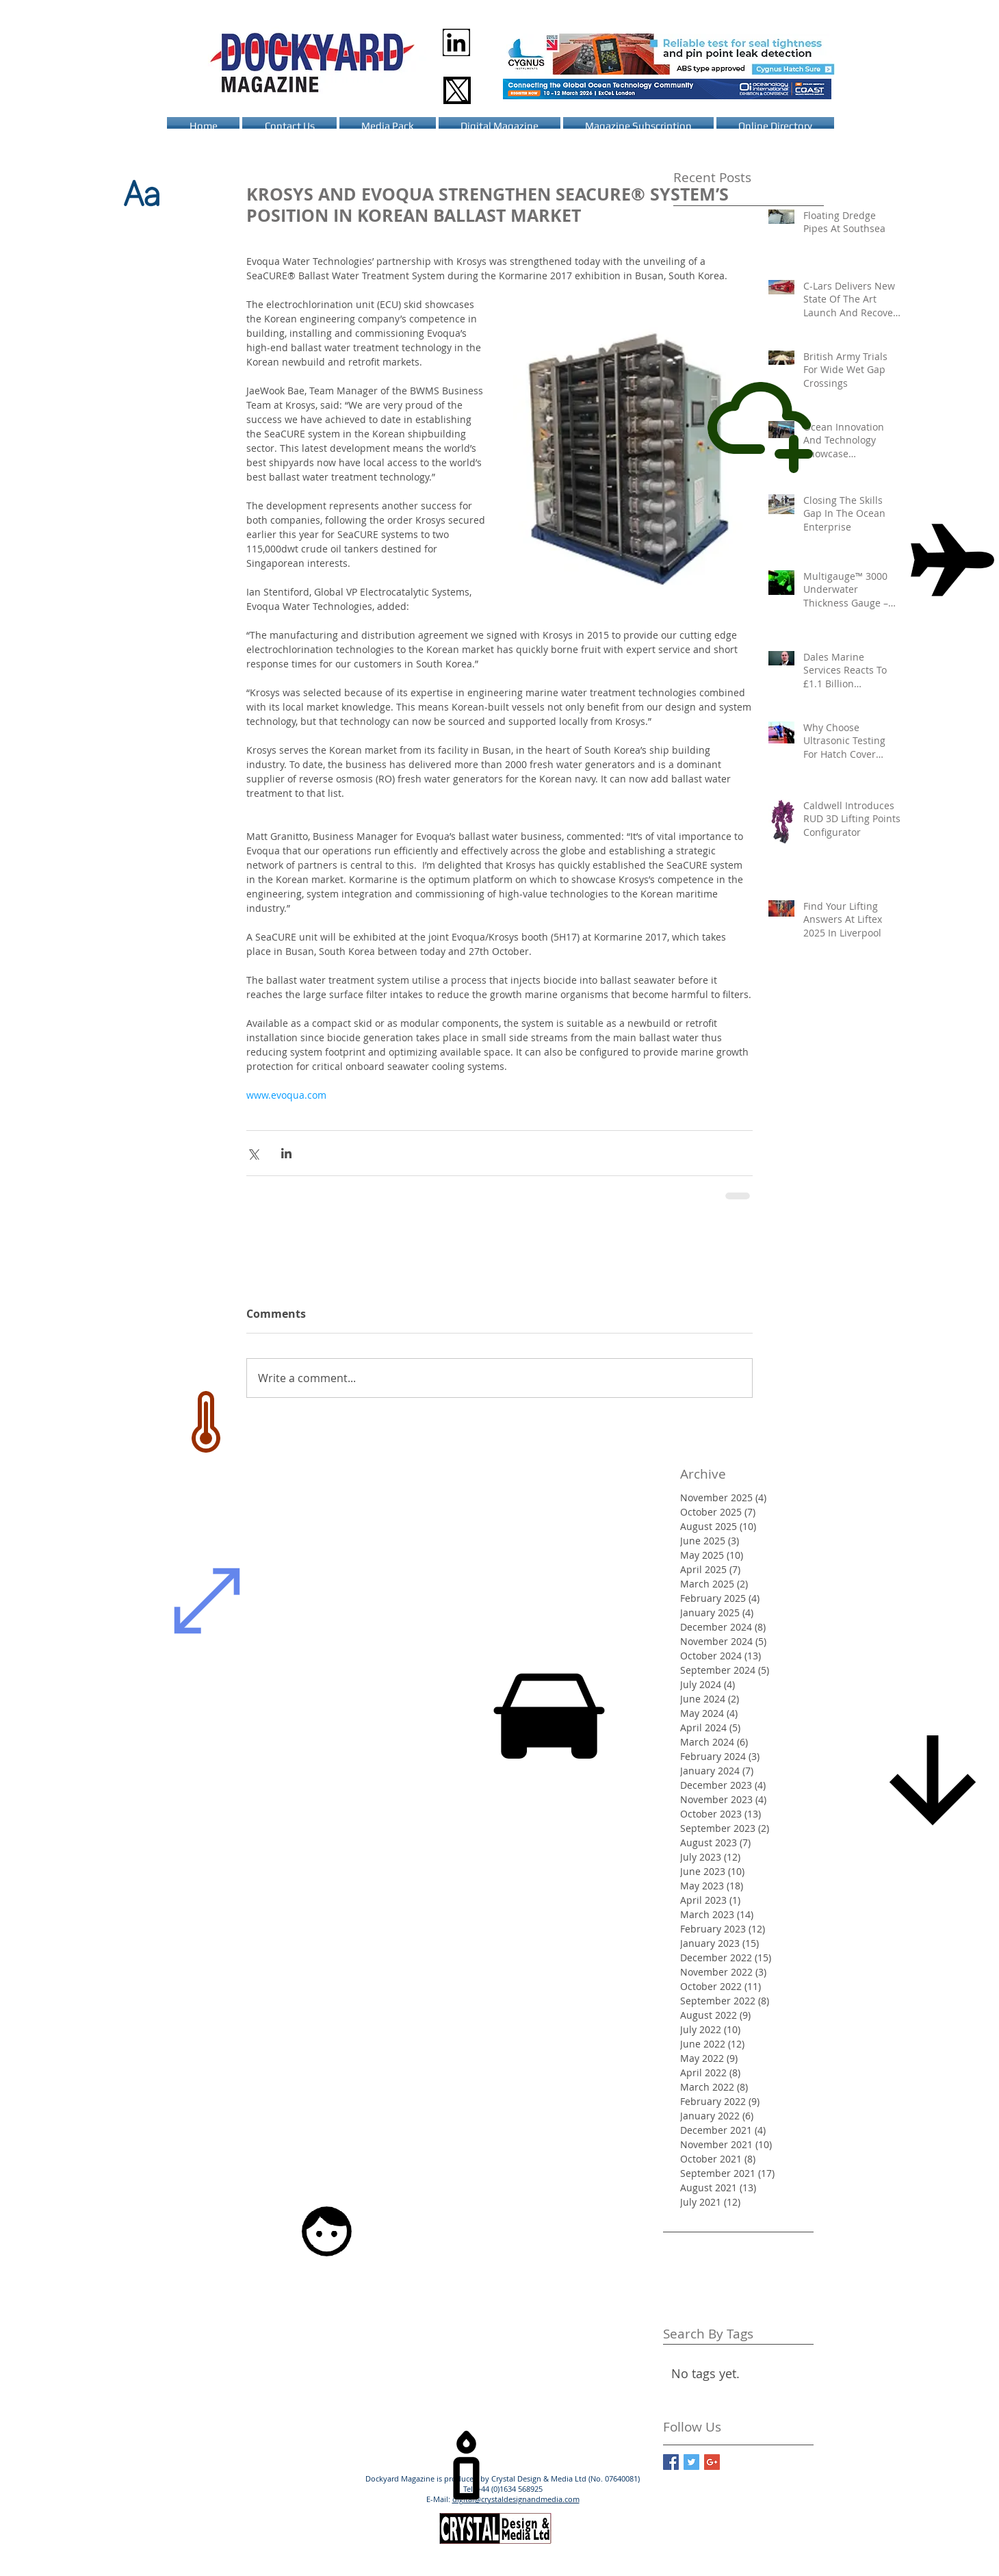  What do you see at coordinates (466, 2466) in the screenshot?
I see `access candle or ambient lighting settings` at bounding box center [466, 2466].